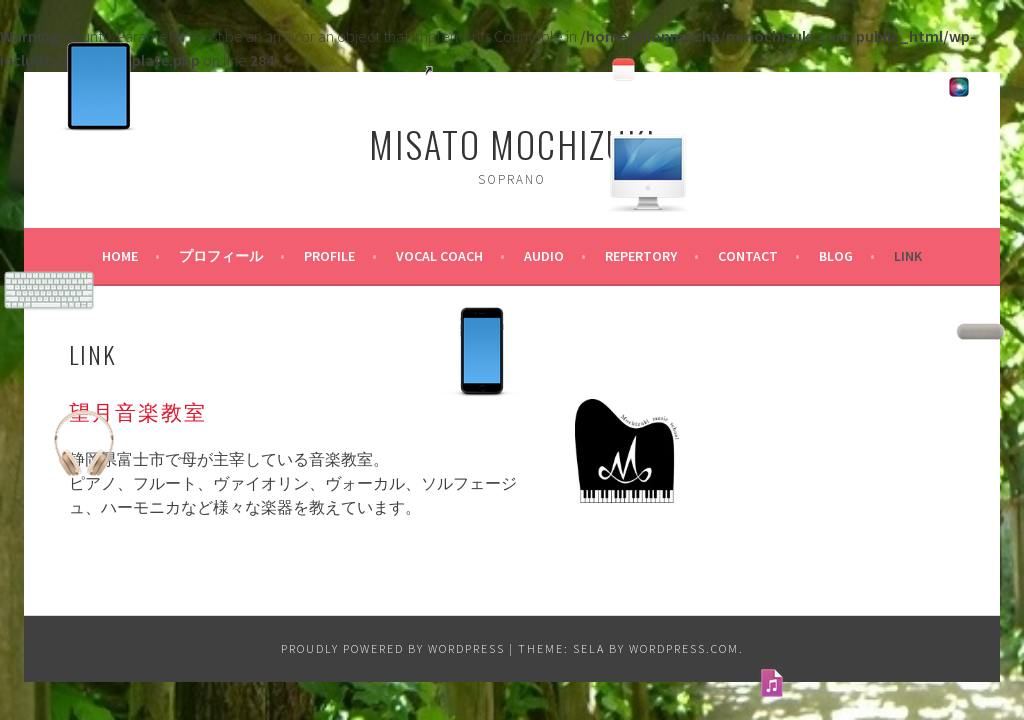 Image resolution: width=1024 pixels, height=720 pixels. What do you see at coordinates (99, 87) in the screenshot?
I see `iPad Air M2 device icon` at bounding box center [99, 87].